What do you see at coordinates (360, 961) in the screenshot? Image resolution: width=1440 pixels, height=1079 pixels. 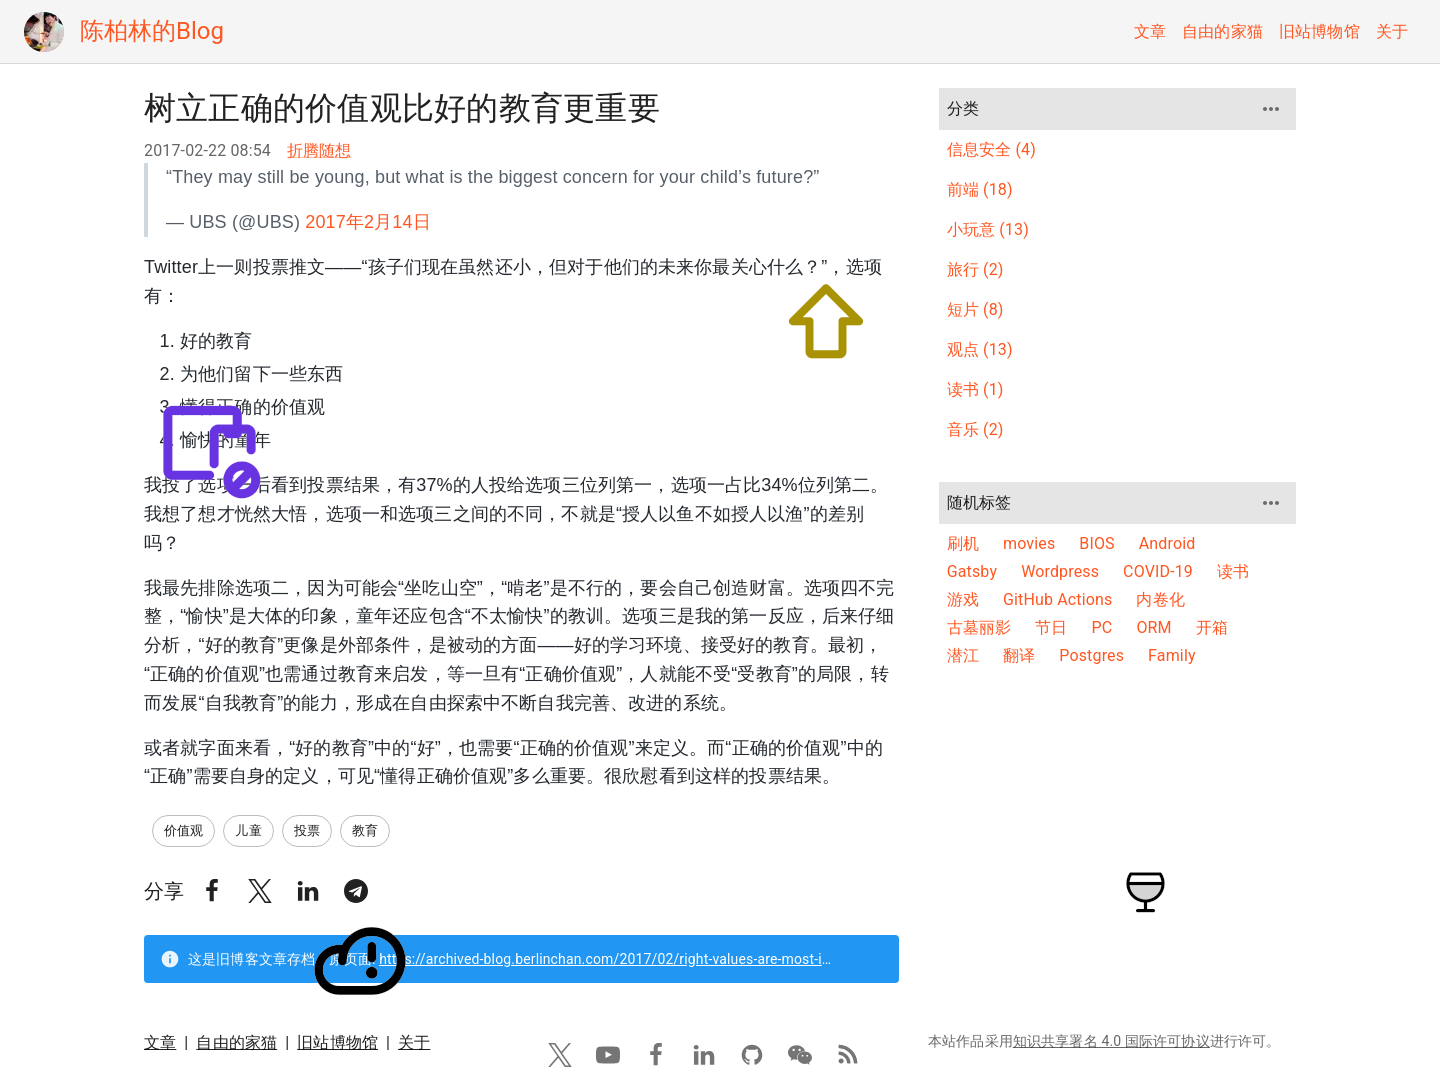 I see `cloud storage warning or error` at bounding box center [360, 961].